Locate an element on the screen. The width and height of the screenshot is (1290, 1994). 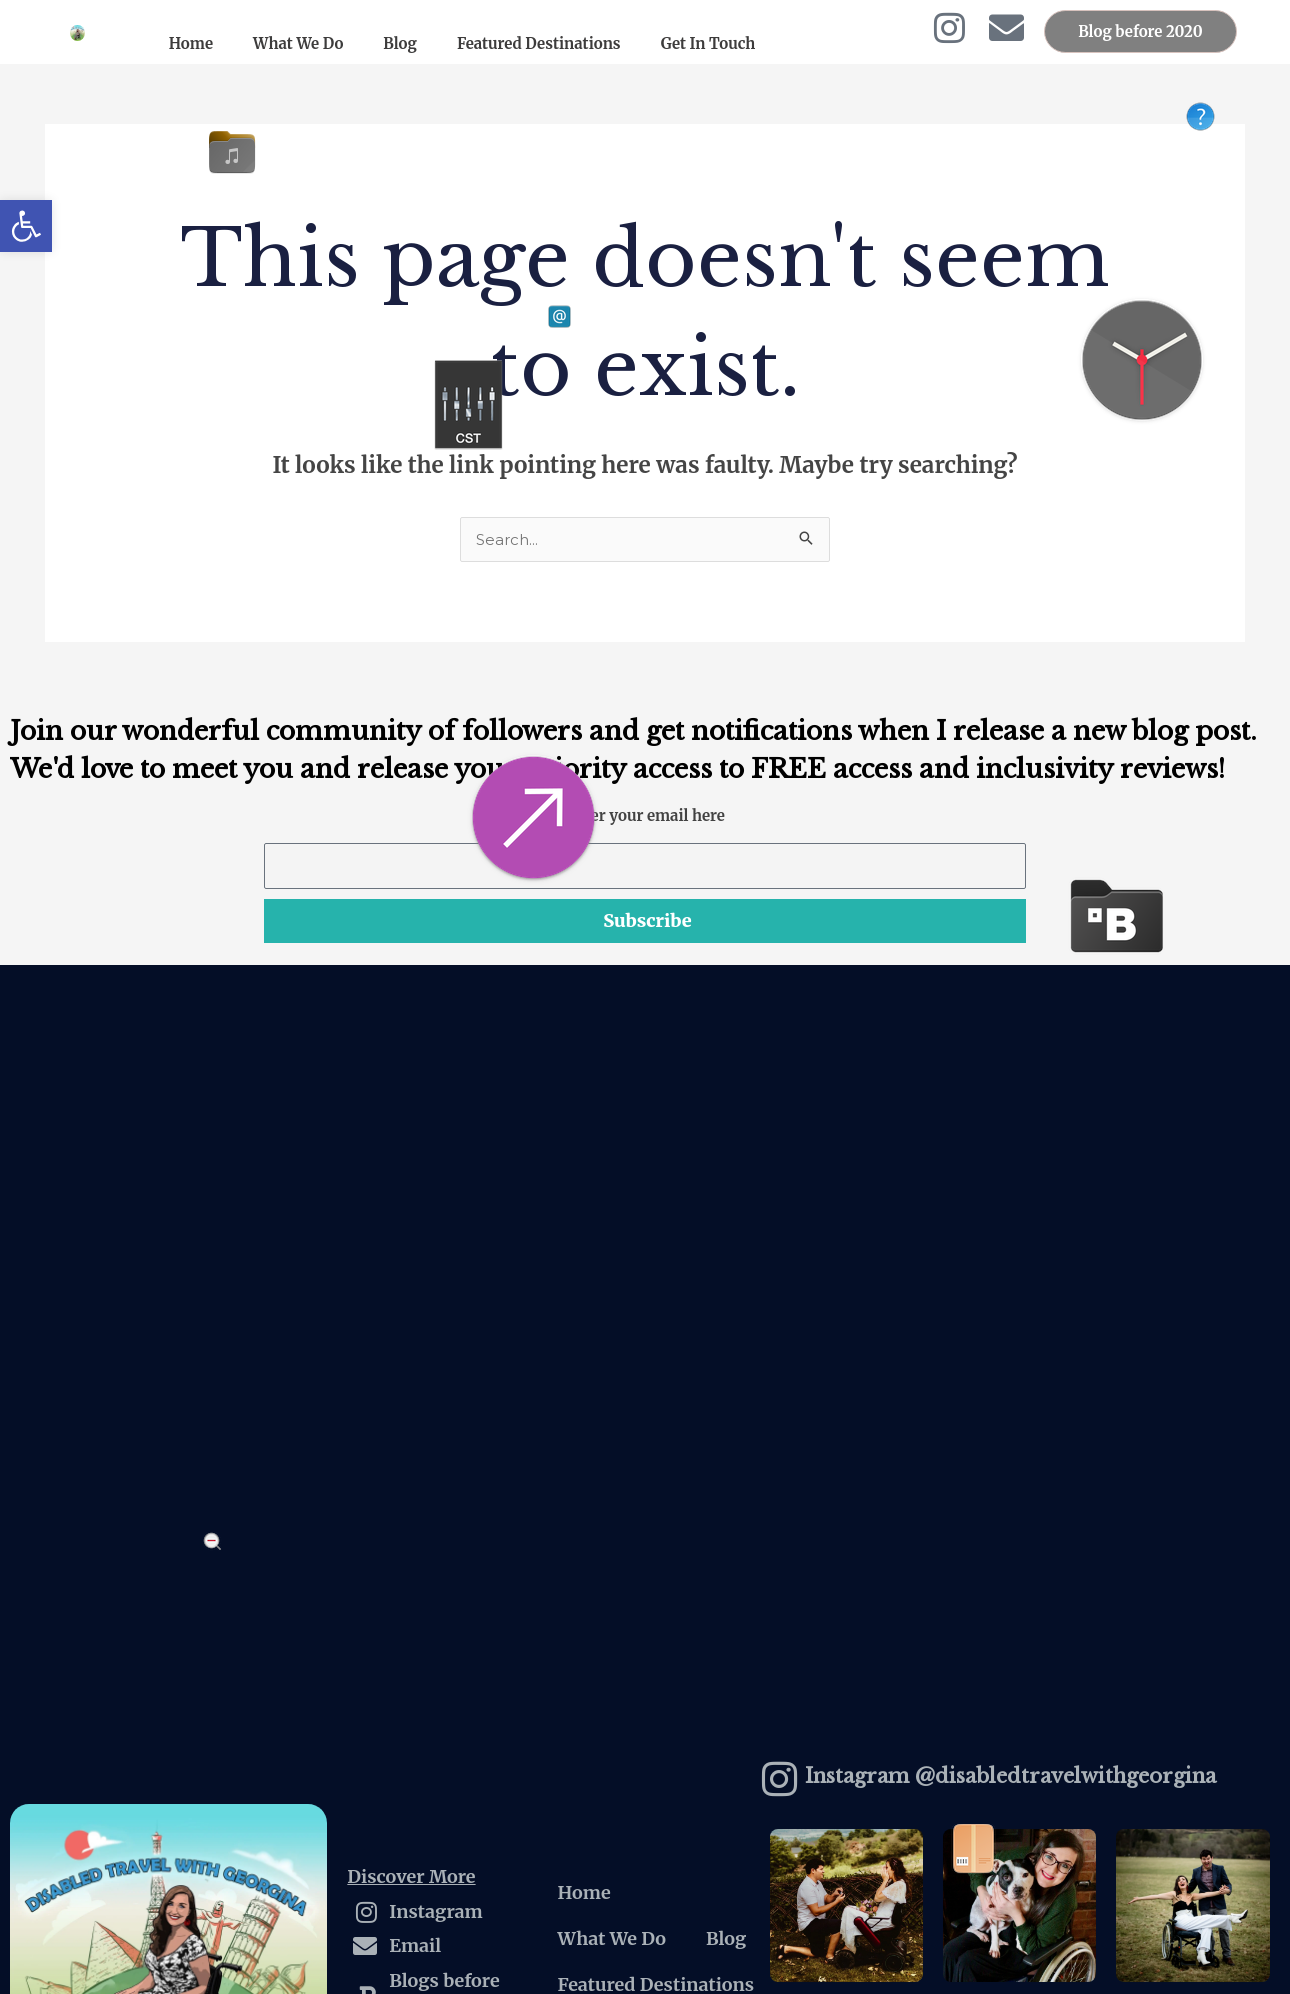
open your music folder is located at coordinates (232, 152).